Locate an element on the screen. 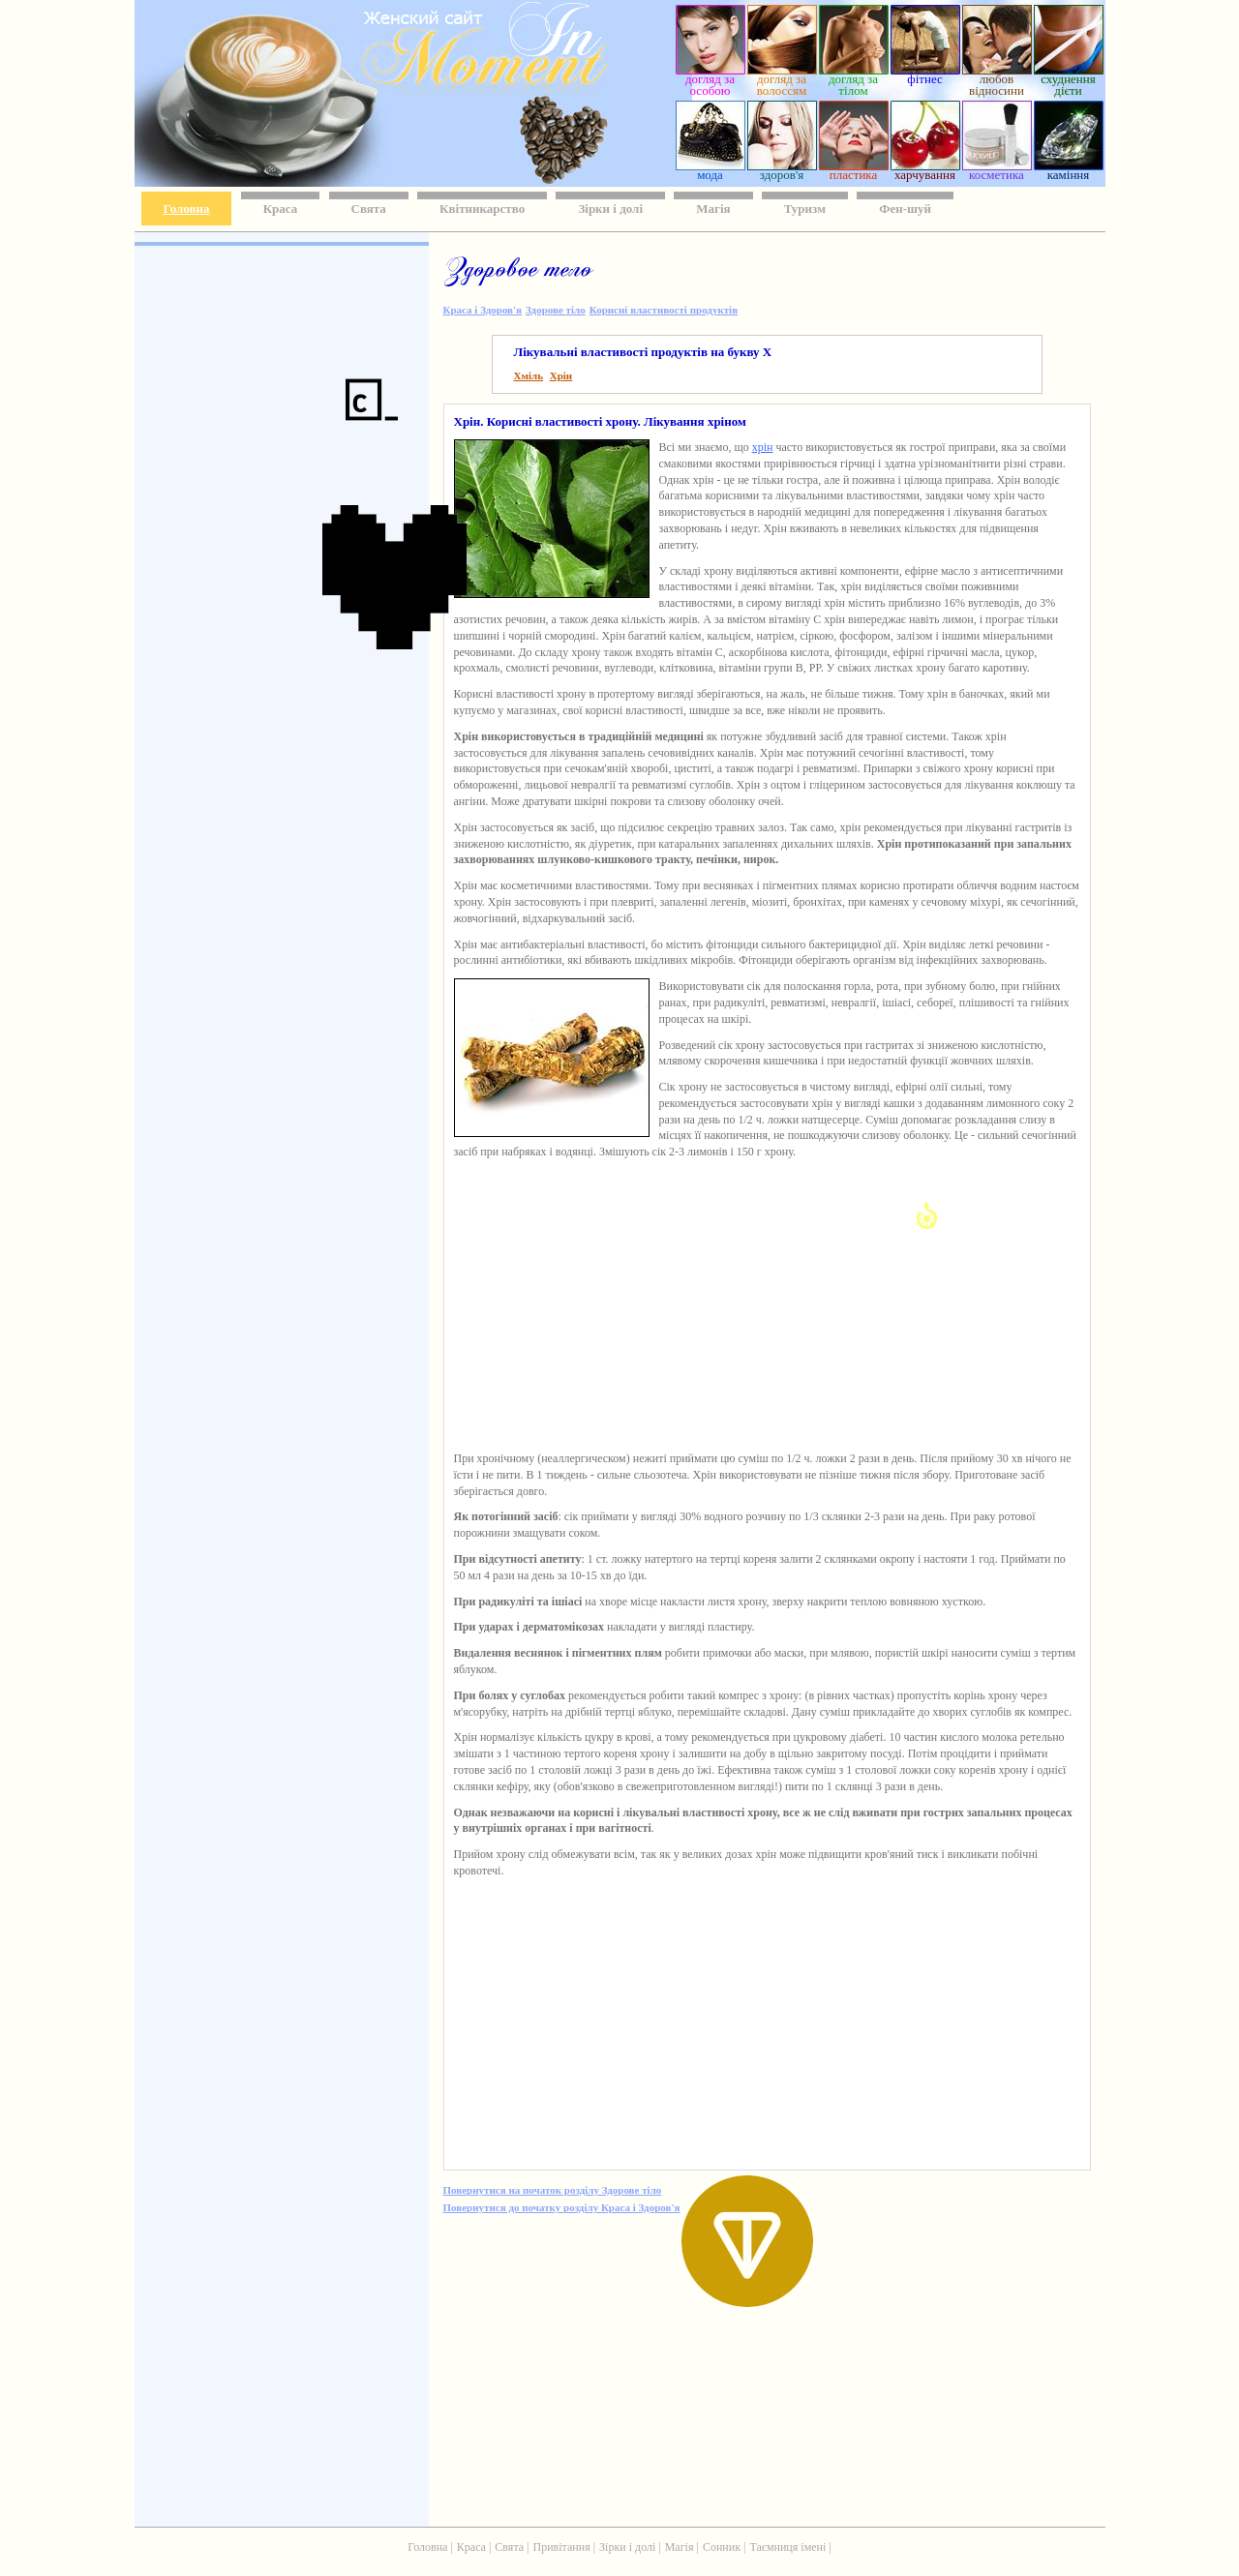 This screenshot has width=1239, height=2576. launch undertale game is located at coordinates (394, 577).